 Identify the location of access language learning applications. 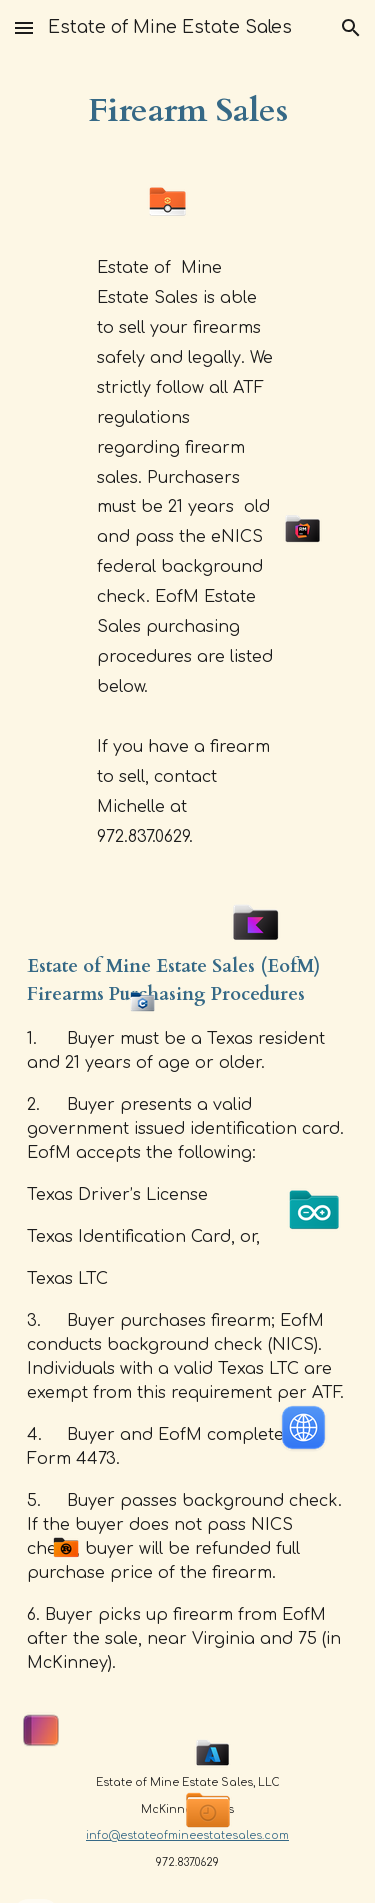
(303, 1427).